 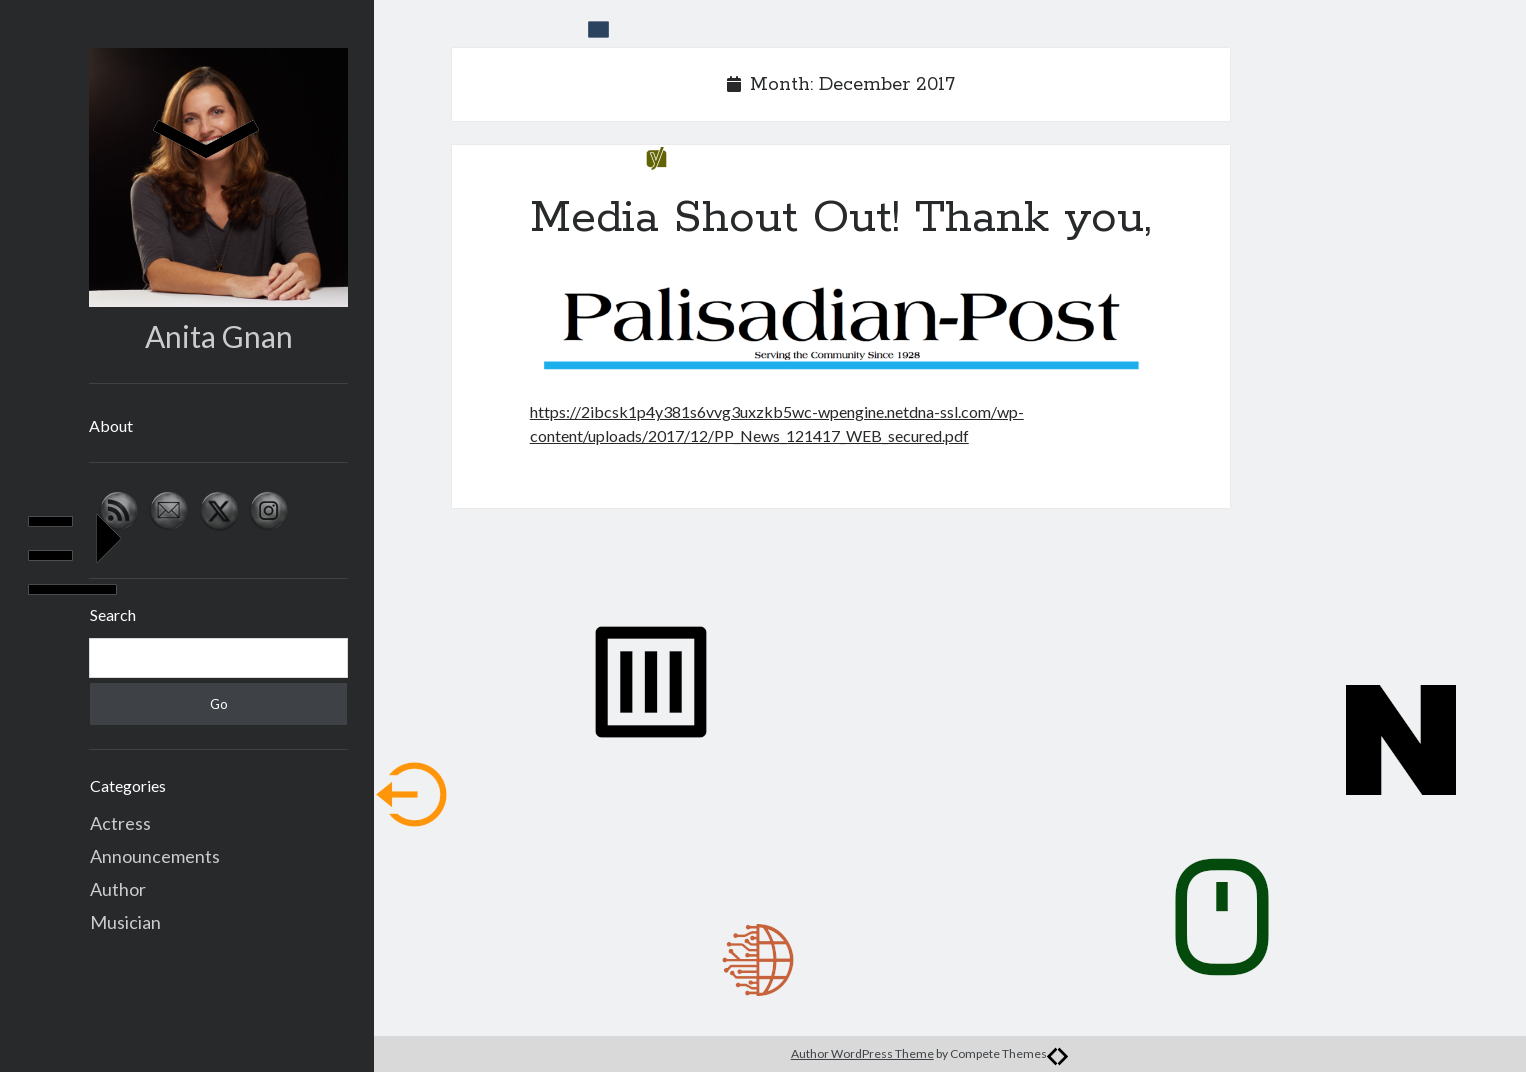 I want to click on open Naver app, so click(x=1401, y=740).